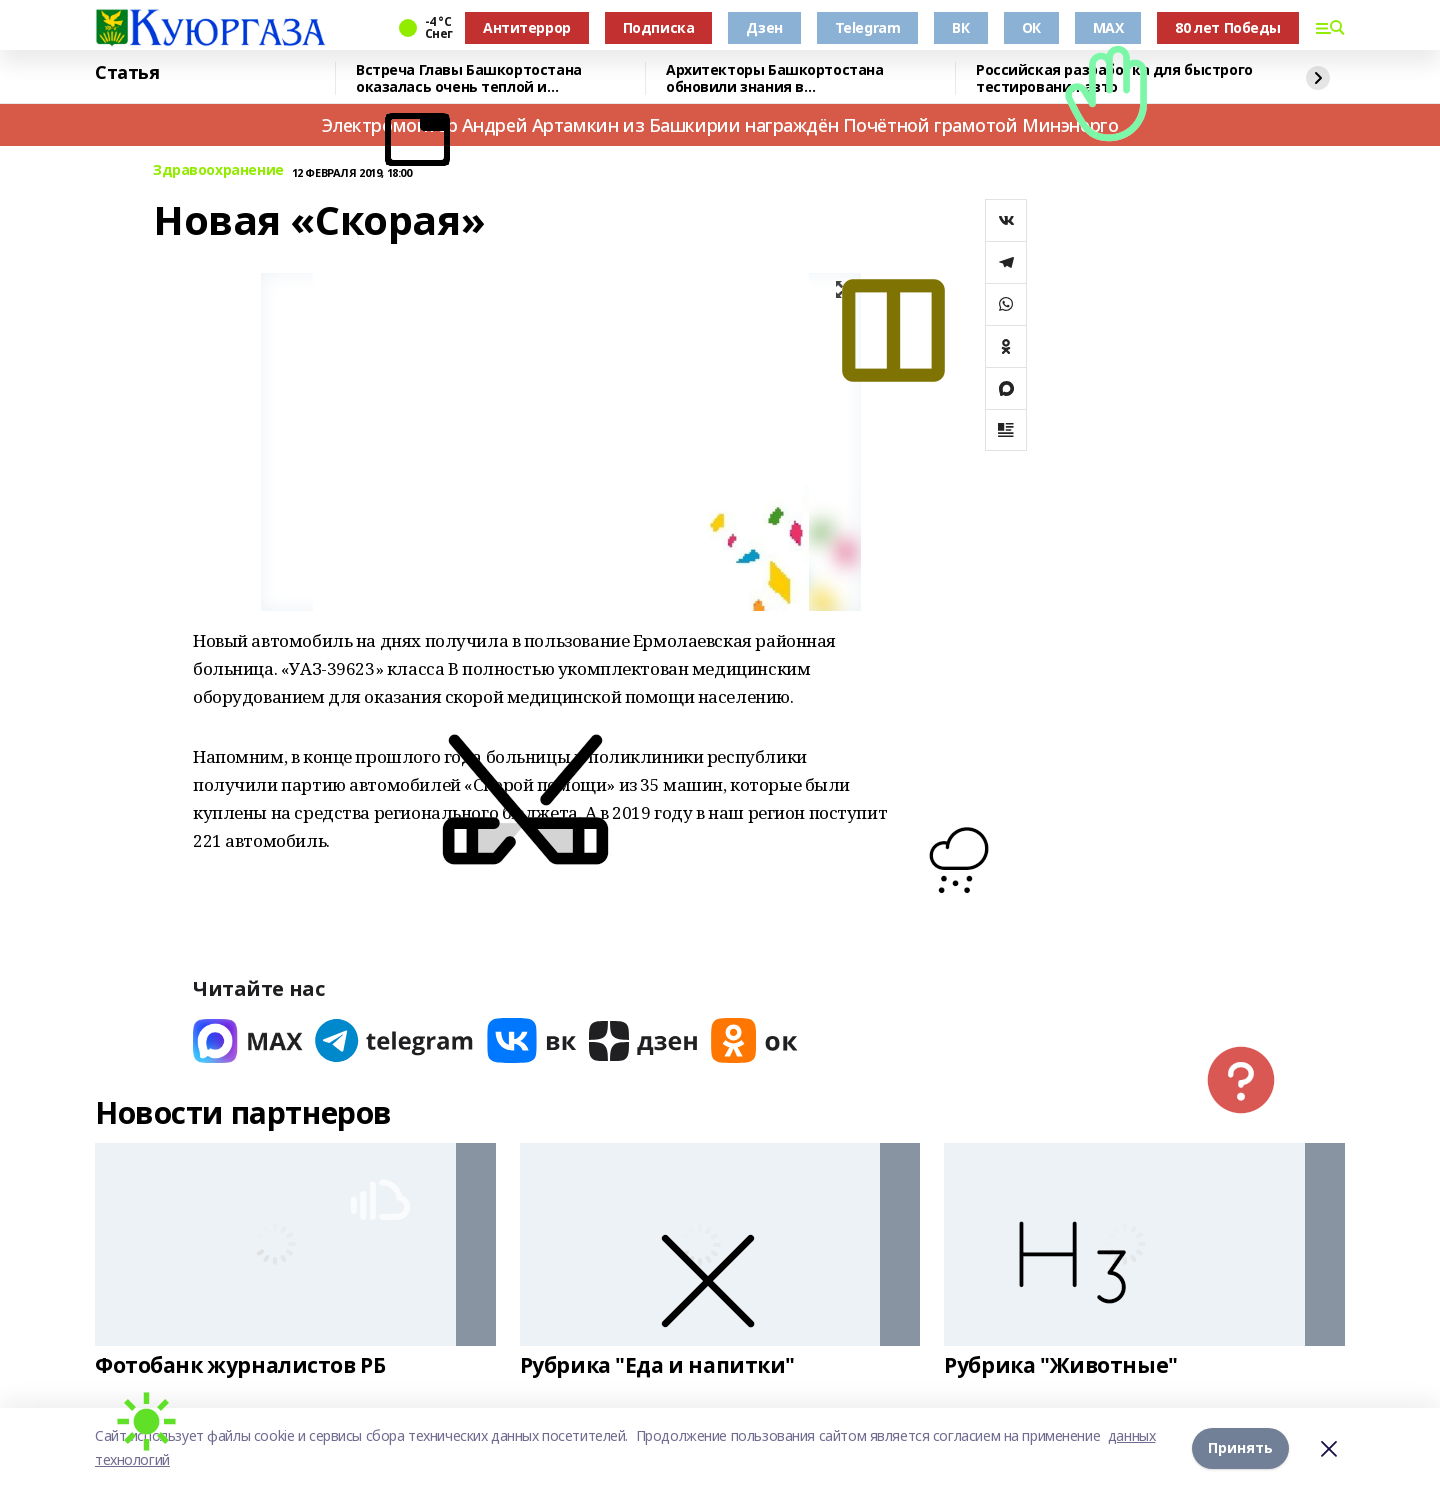 The height and width of the screenshot is (1488, 1440). What do you see at coordinates (1109, 93) in the screenshot?
I see `stop or pause an action` at bounding box center [1109, 93].